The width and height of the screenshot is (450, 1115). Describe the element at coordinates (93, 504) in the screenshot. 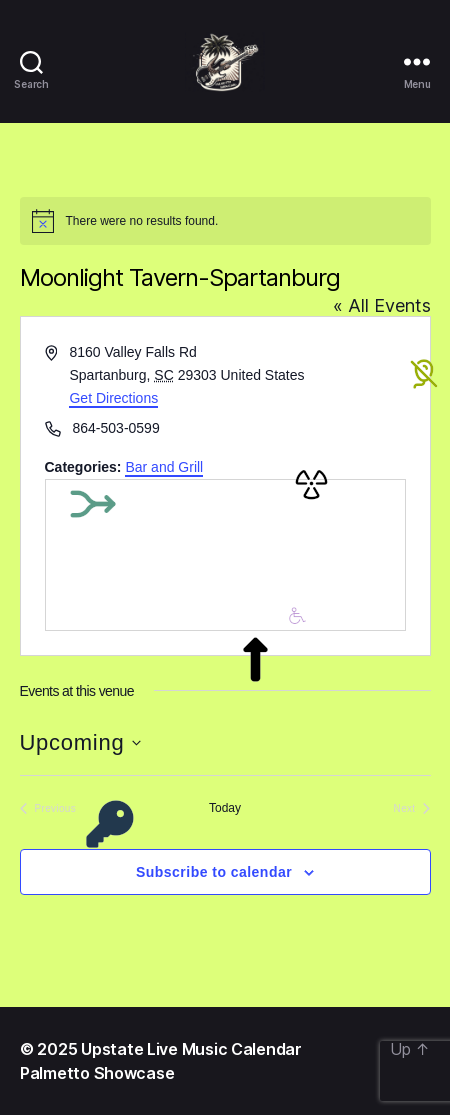

I see `merge or combine selected items` at that location.